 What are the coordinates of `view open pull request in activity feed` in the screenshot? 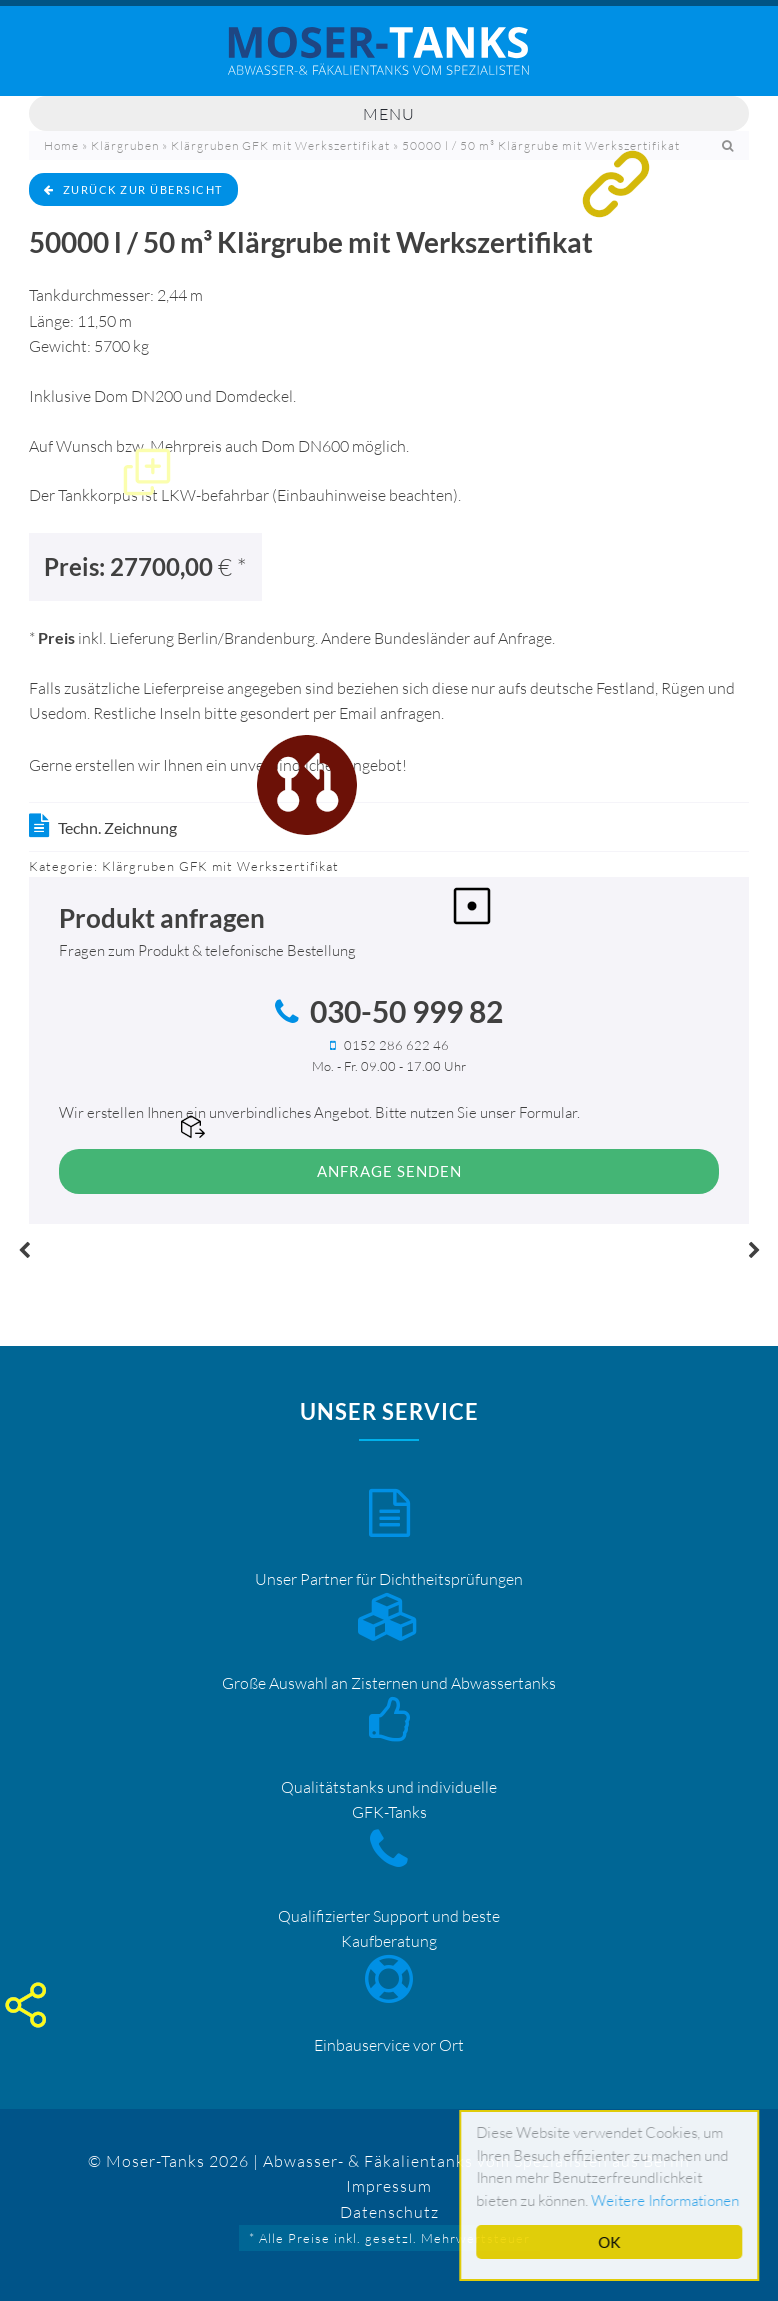 It's located at (307, 785).